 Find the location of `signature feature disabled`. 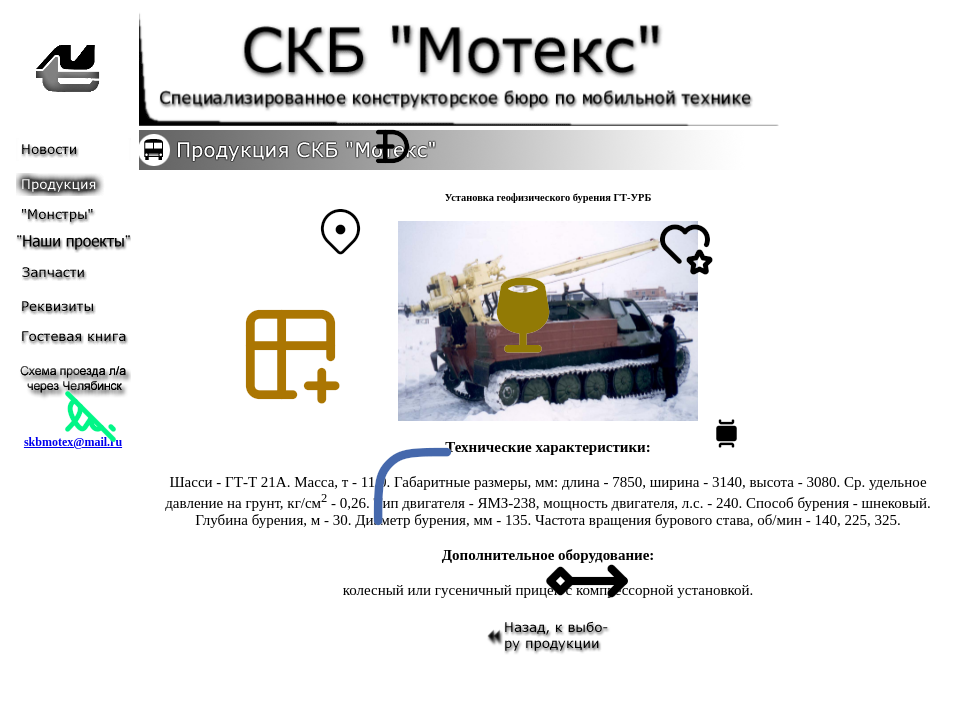

signature feature disabled is located at coordinates (90, 416).